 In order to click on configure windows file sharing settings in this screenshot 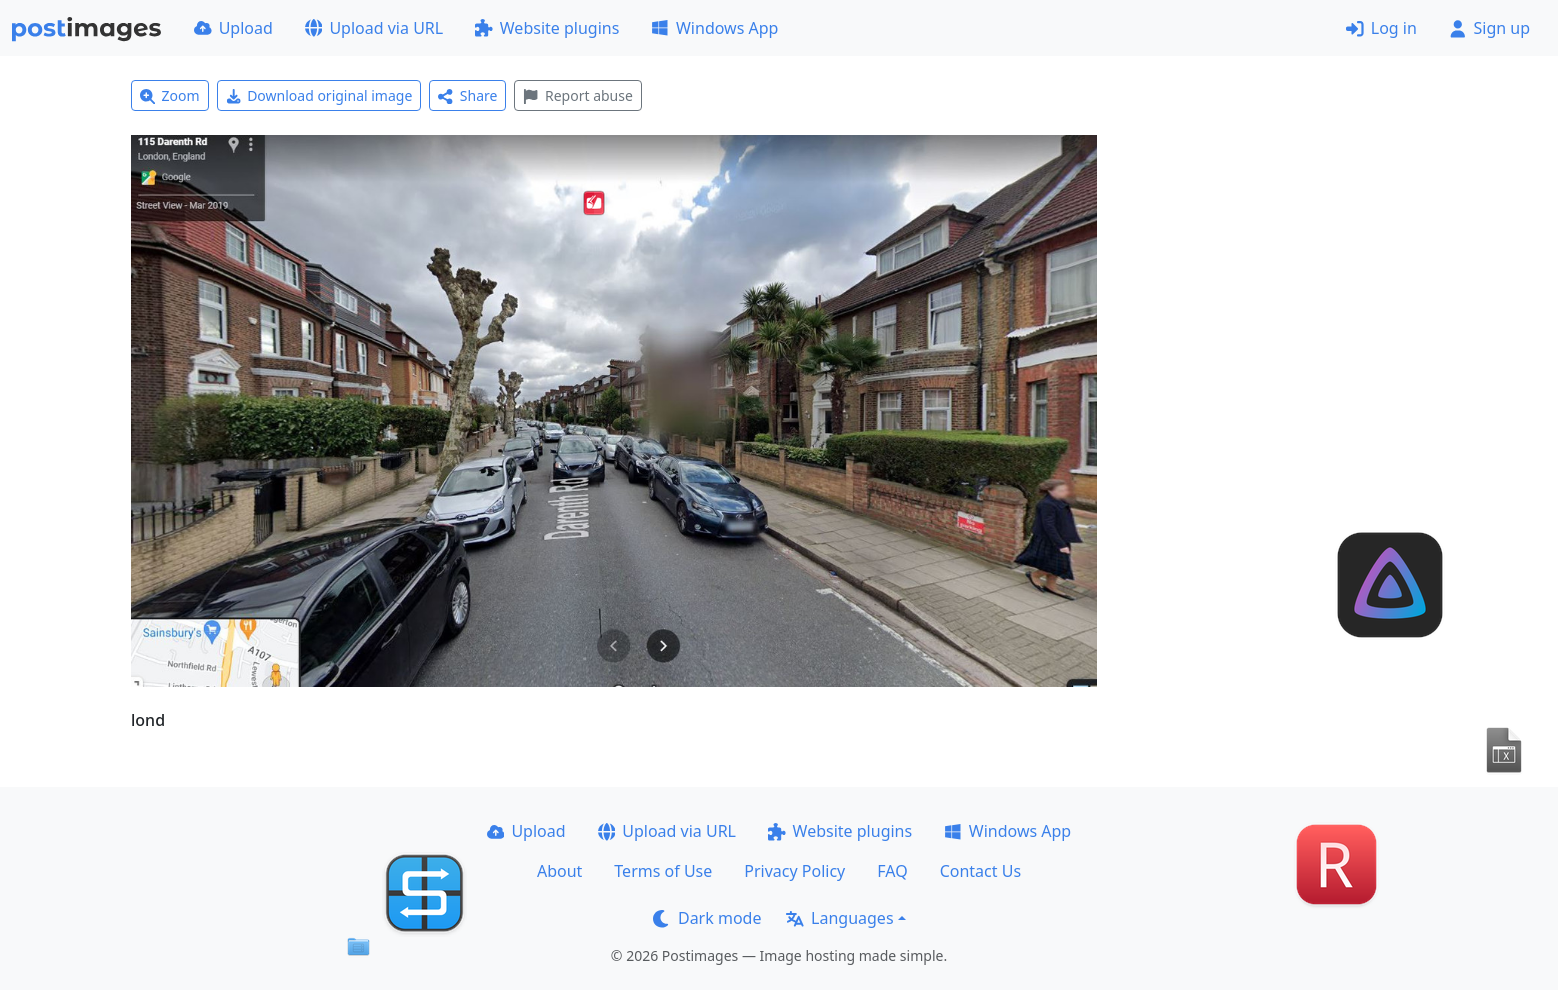, I will do `click(424, 894)`.